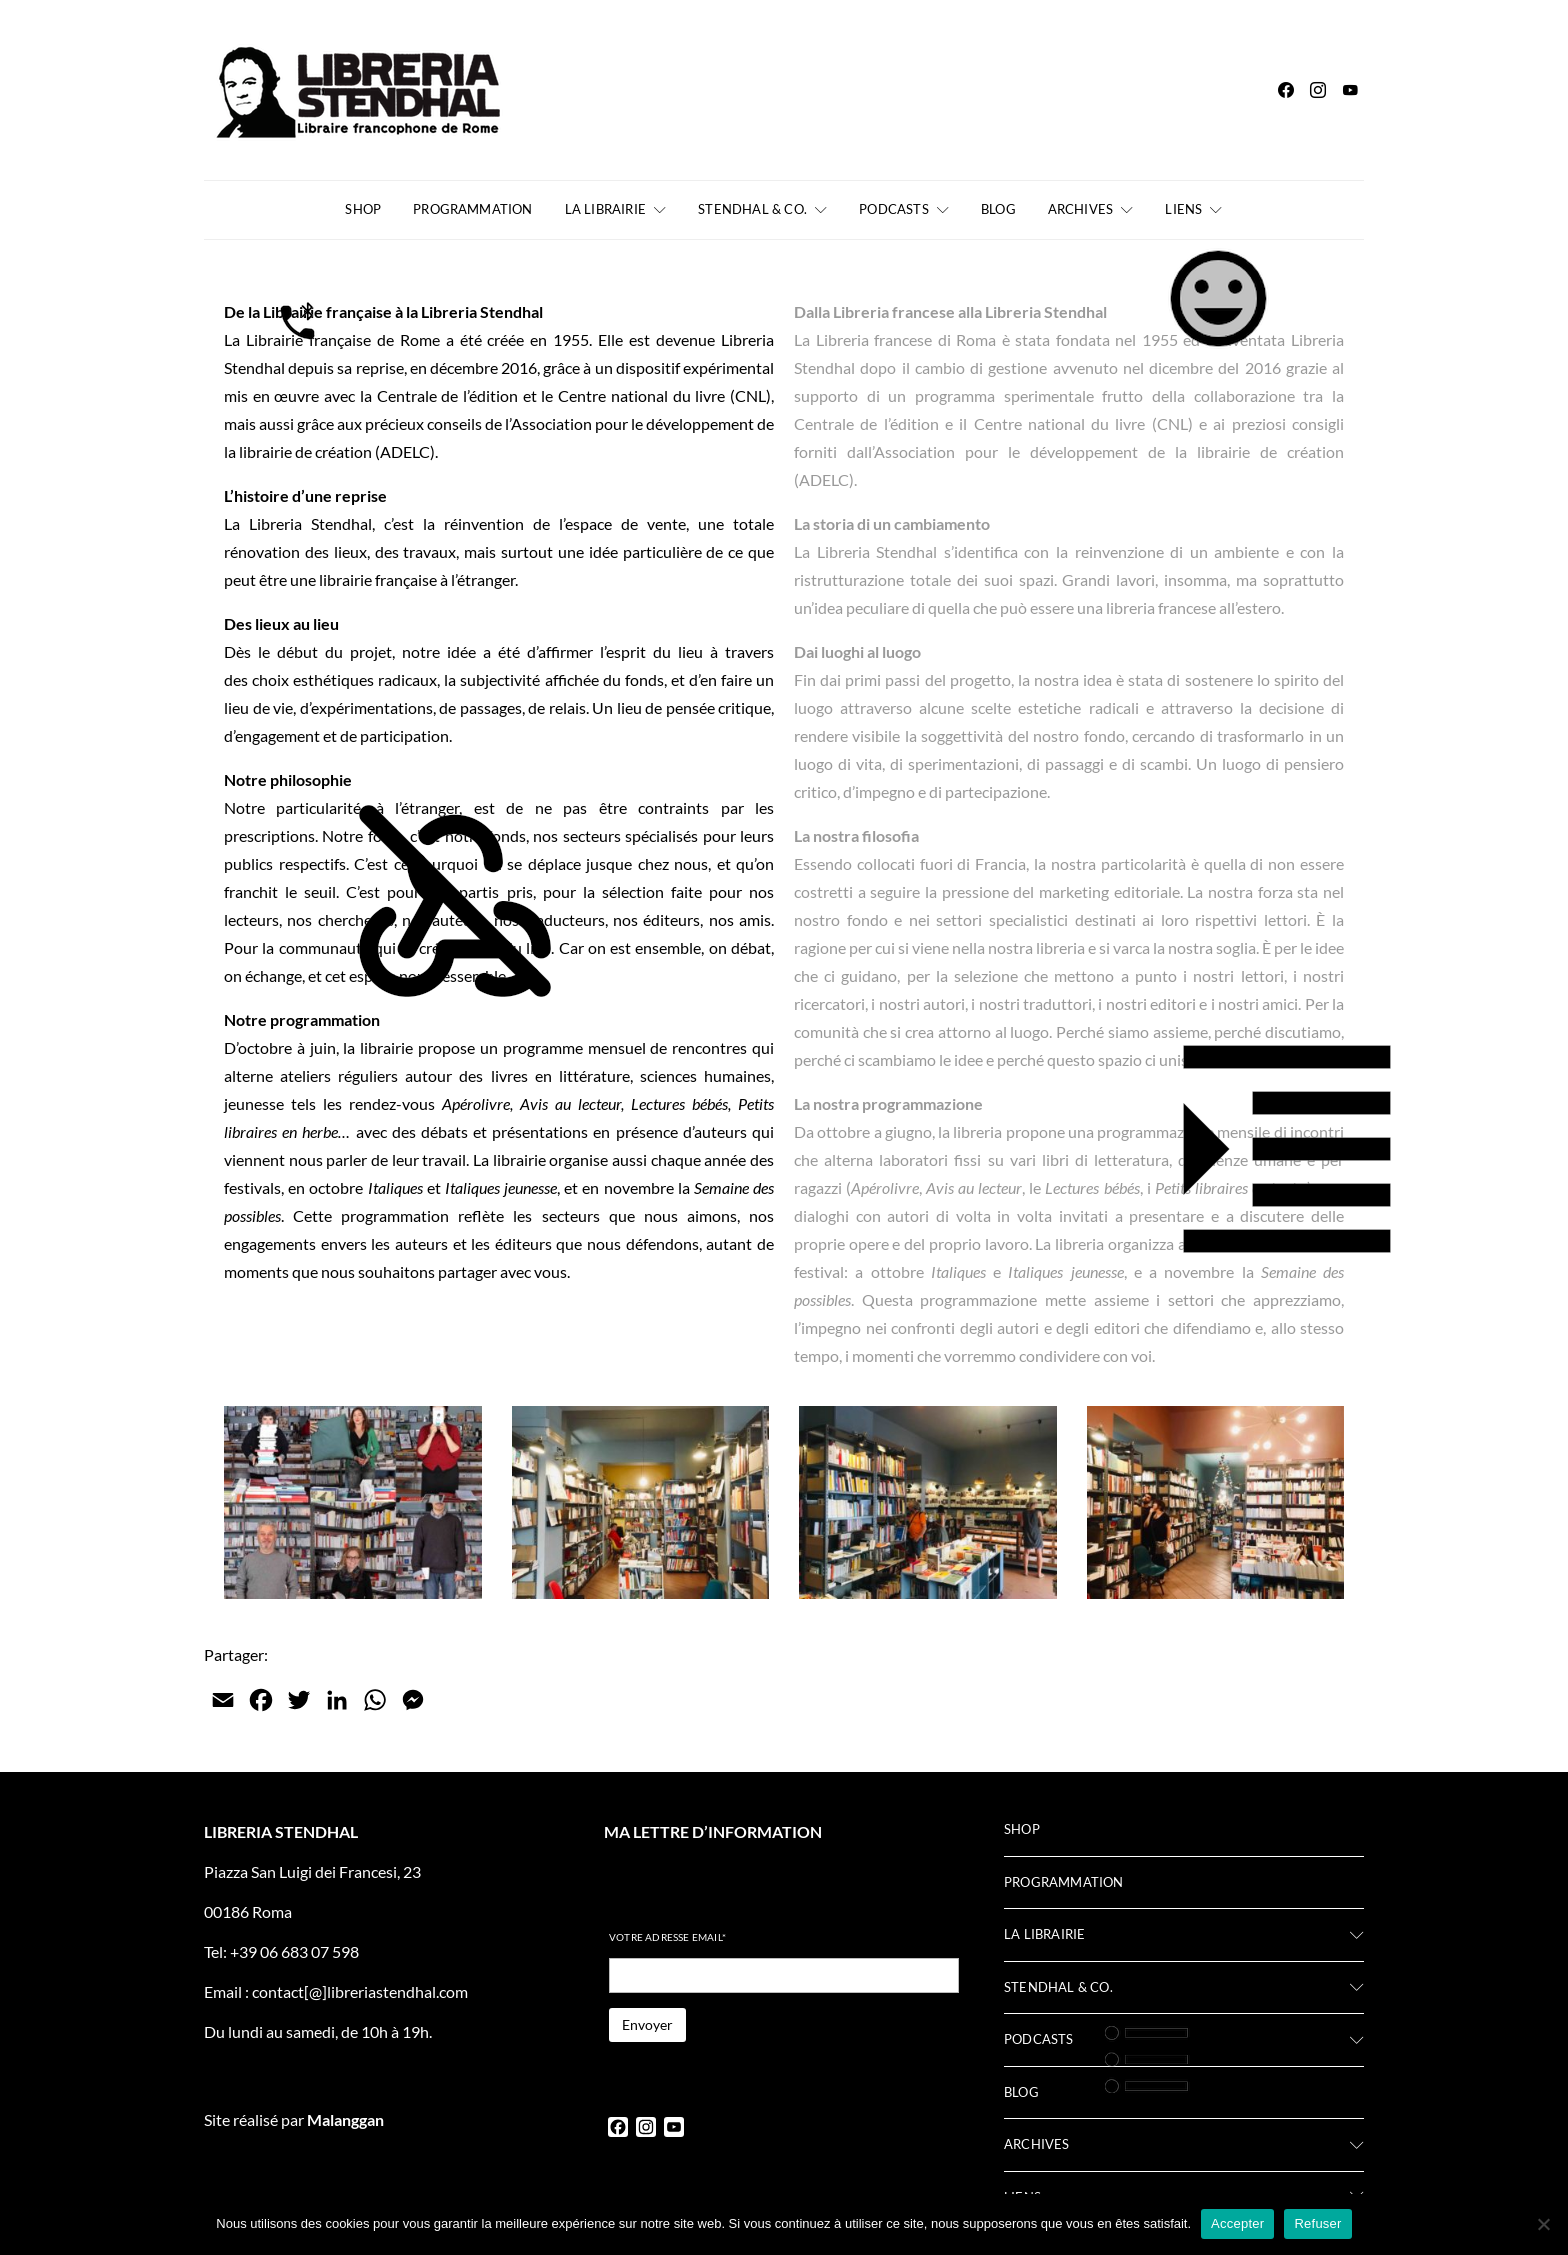 This screenshot has width=1568, height=2255. I want to click on insert an emoji or emoticon, so click(1218, 298).